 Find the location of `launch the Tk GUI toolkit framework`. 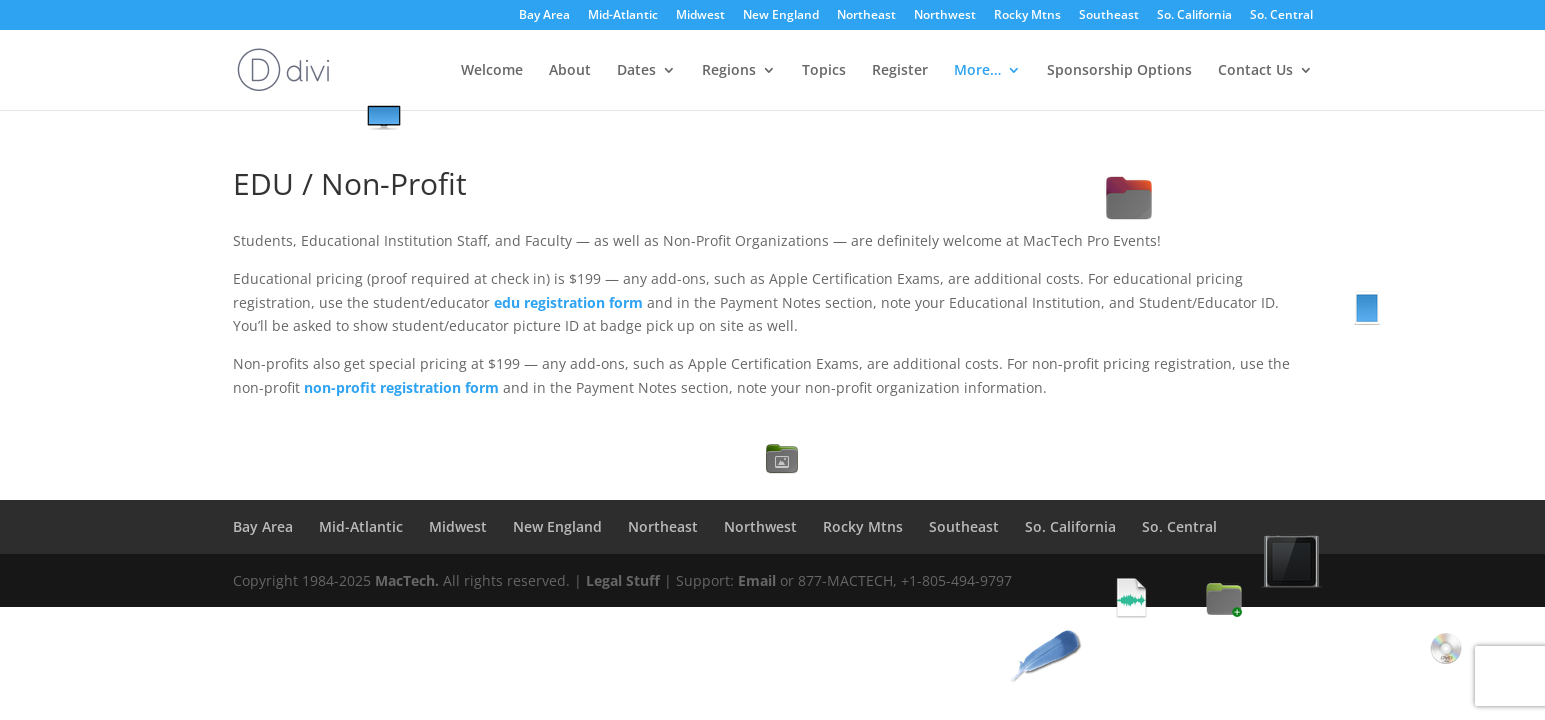

launch the Tk GUI toolkit framework is located at coordinates (1046, 655).